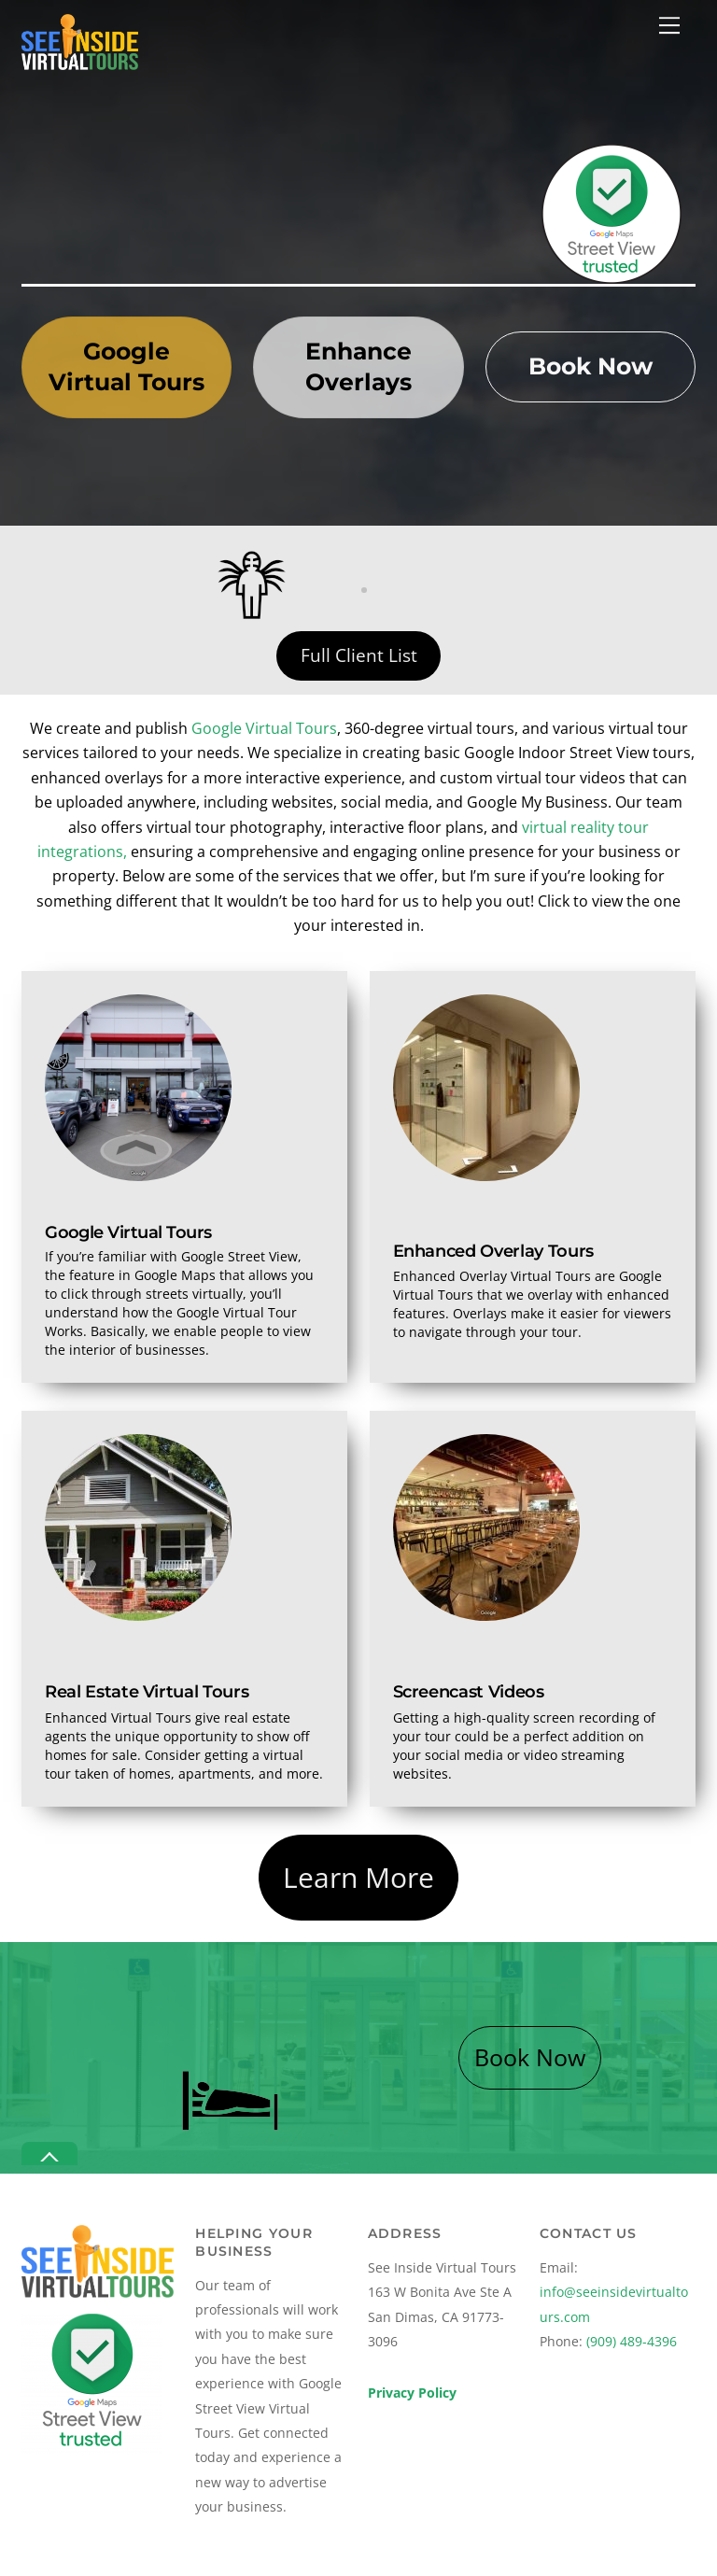 The height and width of the screenshot is (2576, 717). I want to click on select octopus-human hybrid character, so click(251, 584).